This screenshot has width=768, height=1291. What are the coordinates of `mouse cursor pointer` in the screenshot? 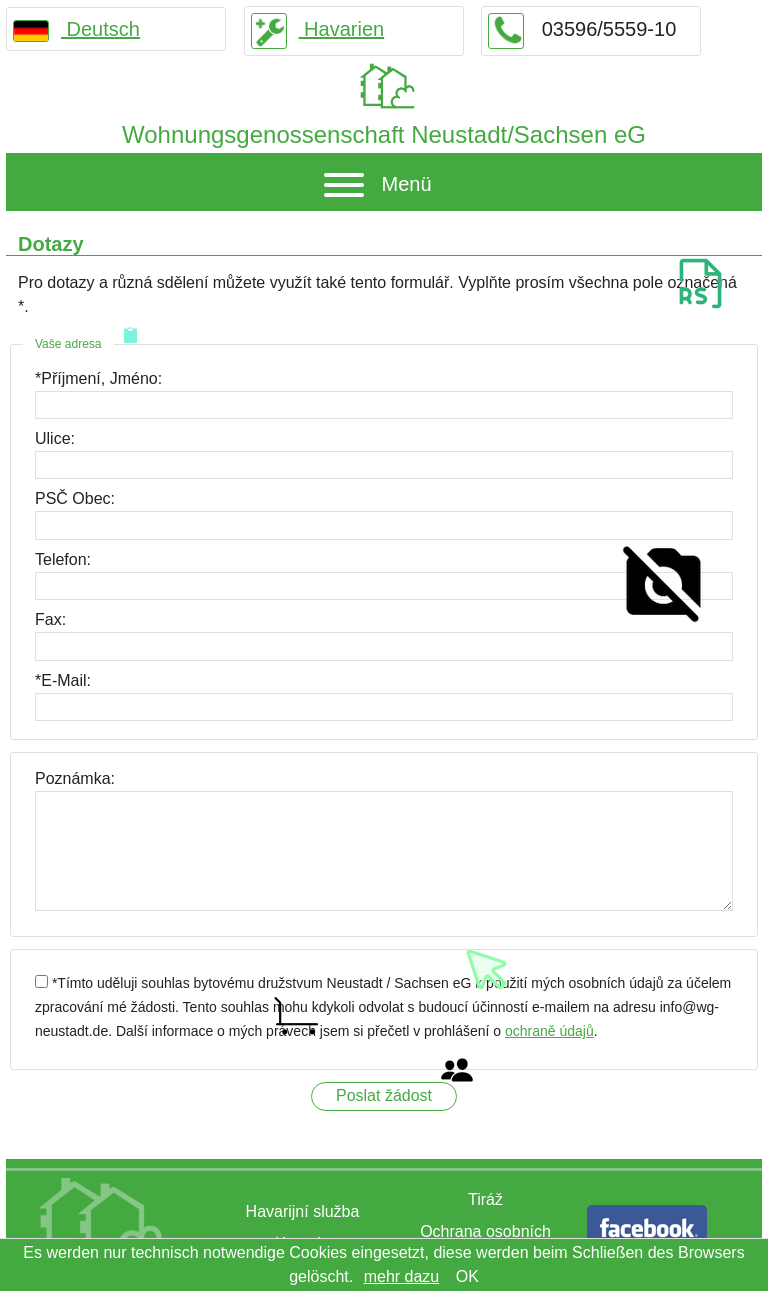 It's located at (486, 969).